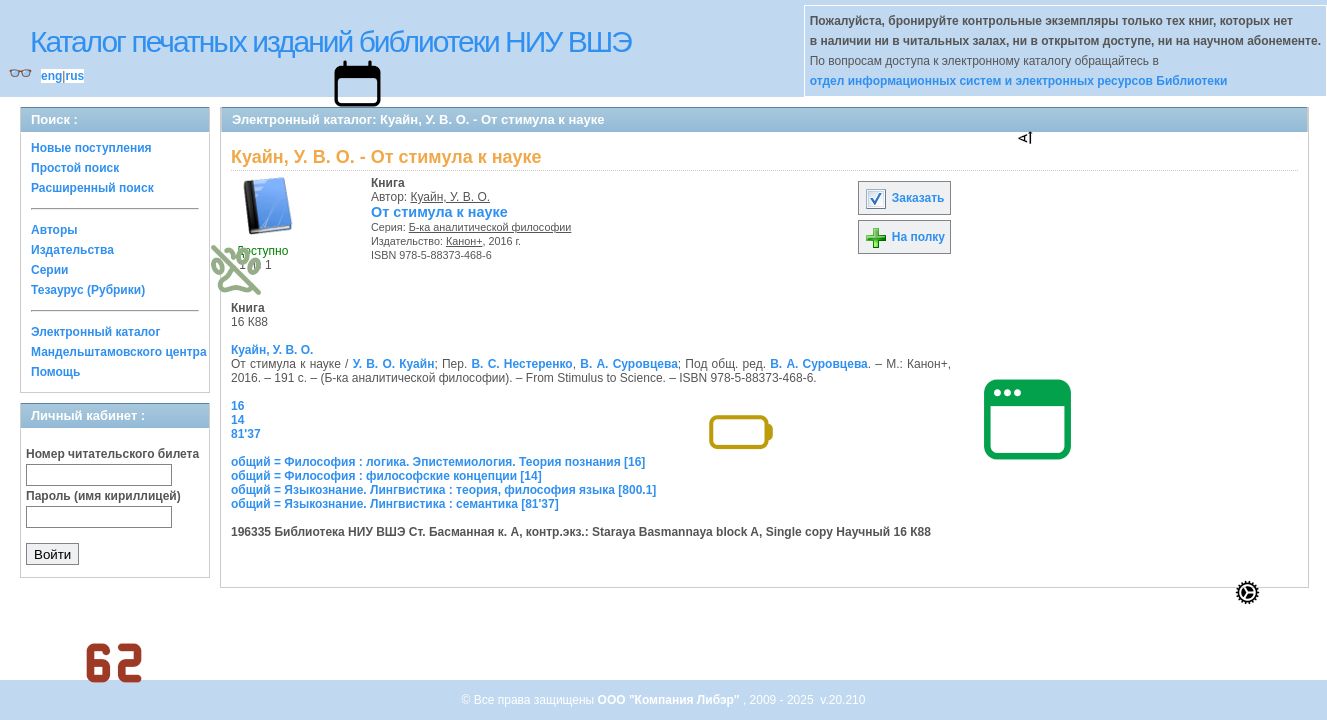 The height and width of the screenshot is (720, 1327). What do you see at coordinates (1247, 592) in the screenshot?
I see `access settings or preferences` at bounding box center [1247, 592].